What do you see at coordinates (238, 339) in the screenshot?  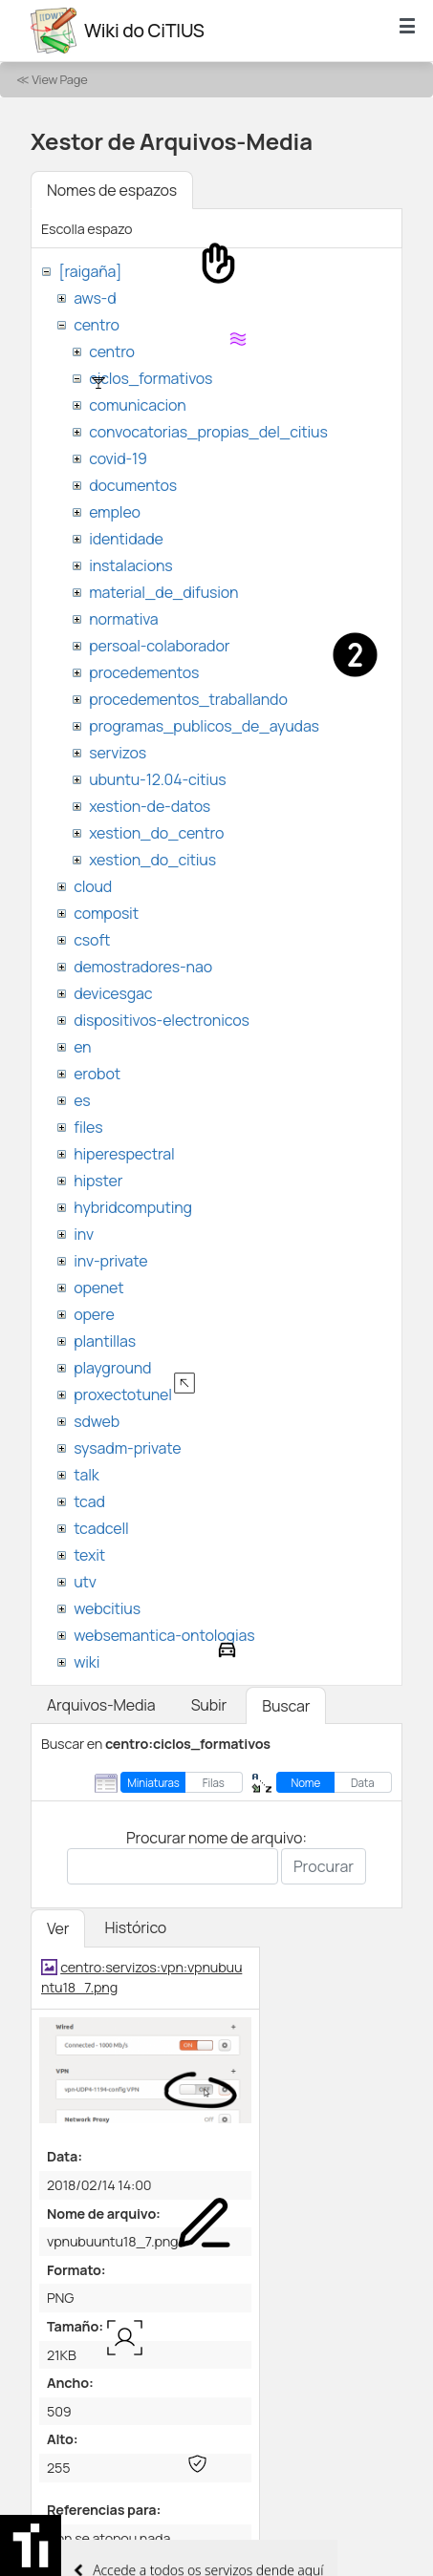 I see `indicates water or aquatic features` at bounding box center [238, 339].